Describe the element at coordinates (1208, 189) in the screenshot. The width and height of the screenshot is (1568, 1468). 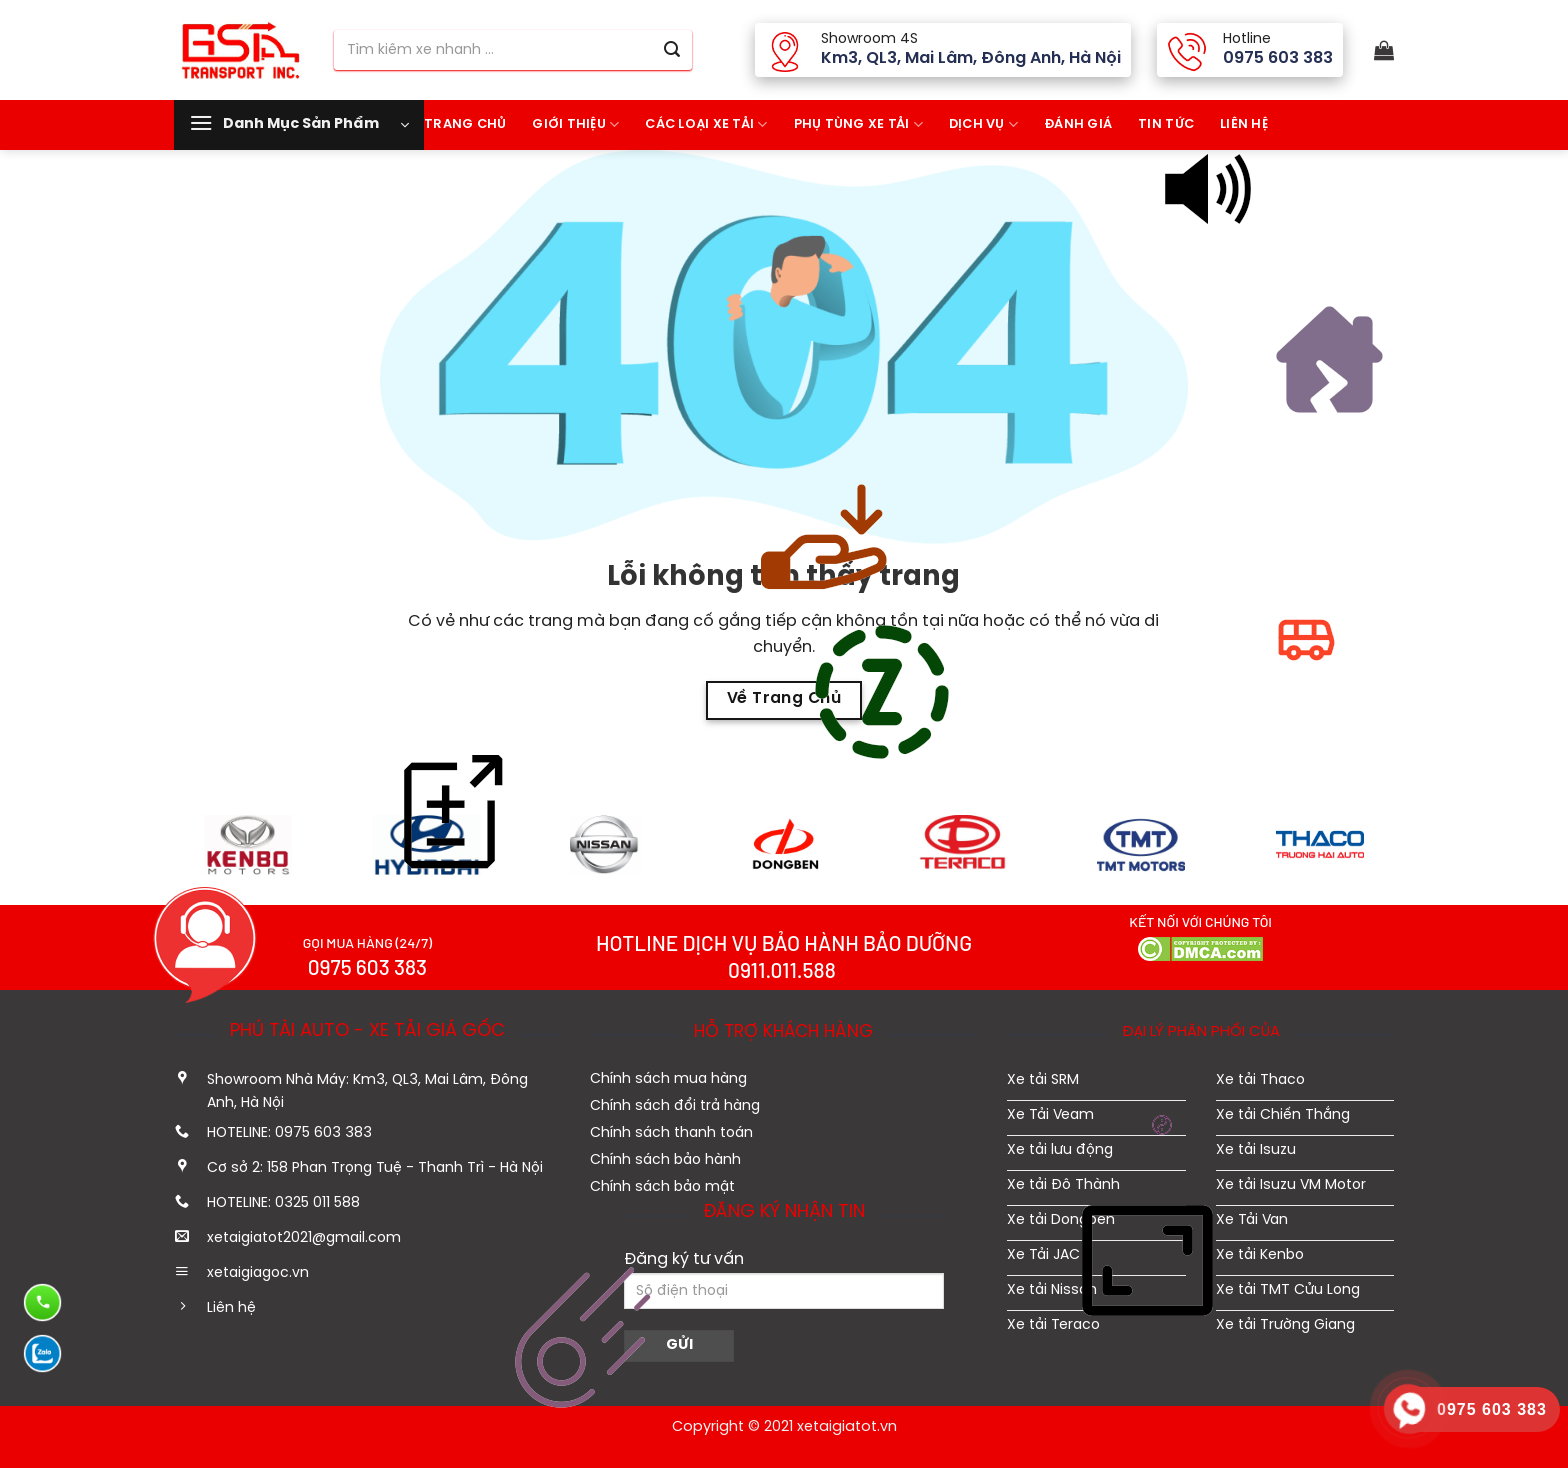
I see `volume is set to high or maximum` at that location.